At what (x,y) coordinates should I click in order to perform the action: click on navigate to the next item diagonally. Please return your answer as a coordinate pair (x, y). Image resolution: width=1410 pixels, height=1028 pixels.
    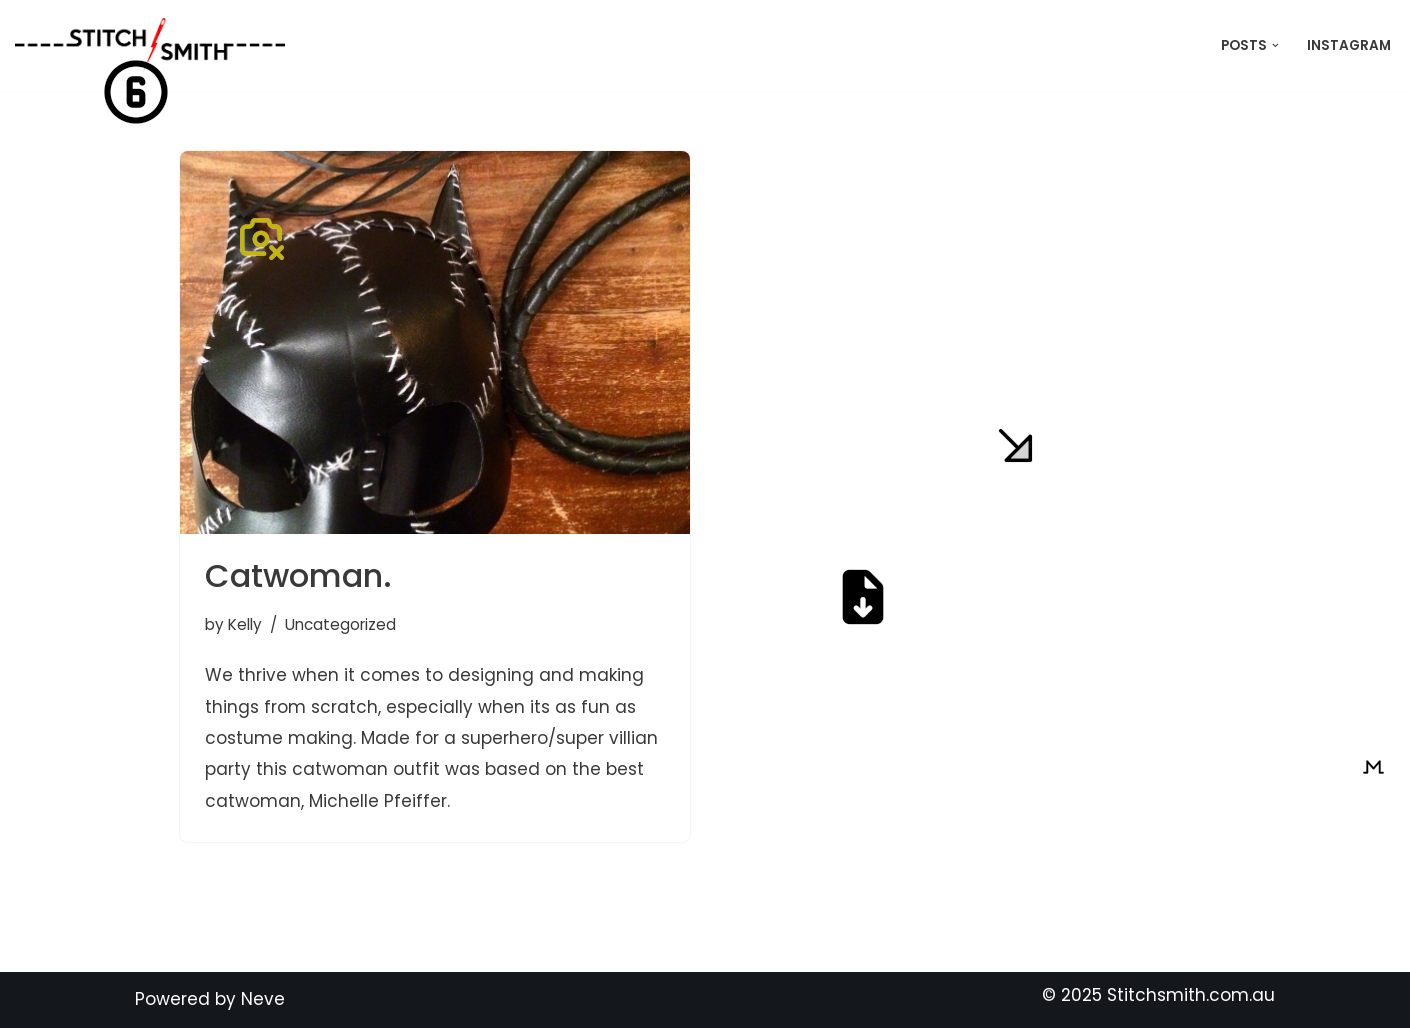
    Looking at the image, I should click on (1015, 445).